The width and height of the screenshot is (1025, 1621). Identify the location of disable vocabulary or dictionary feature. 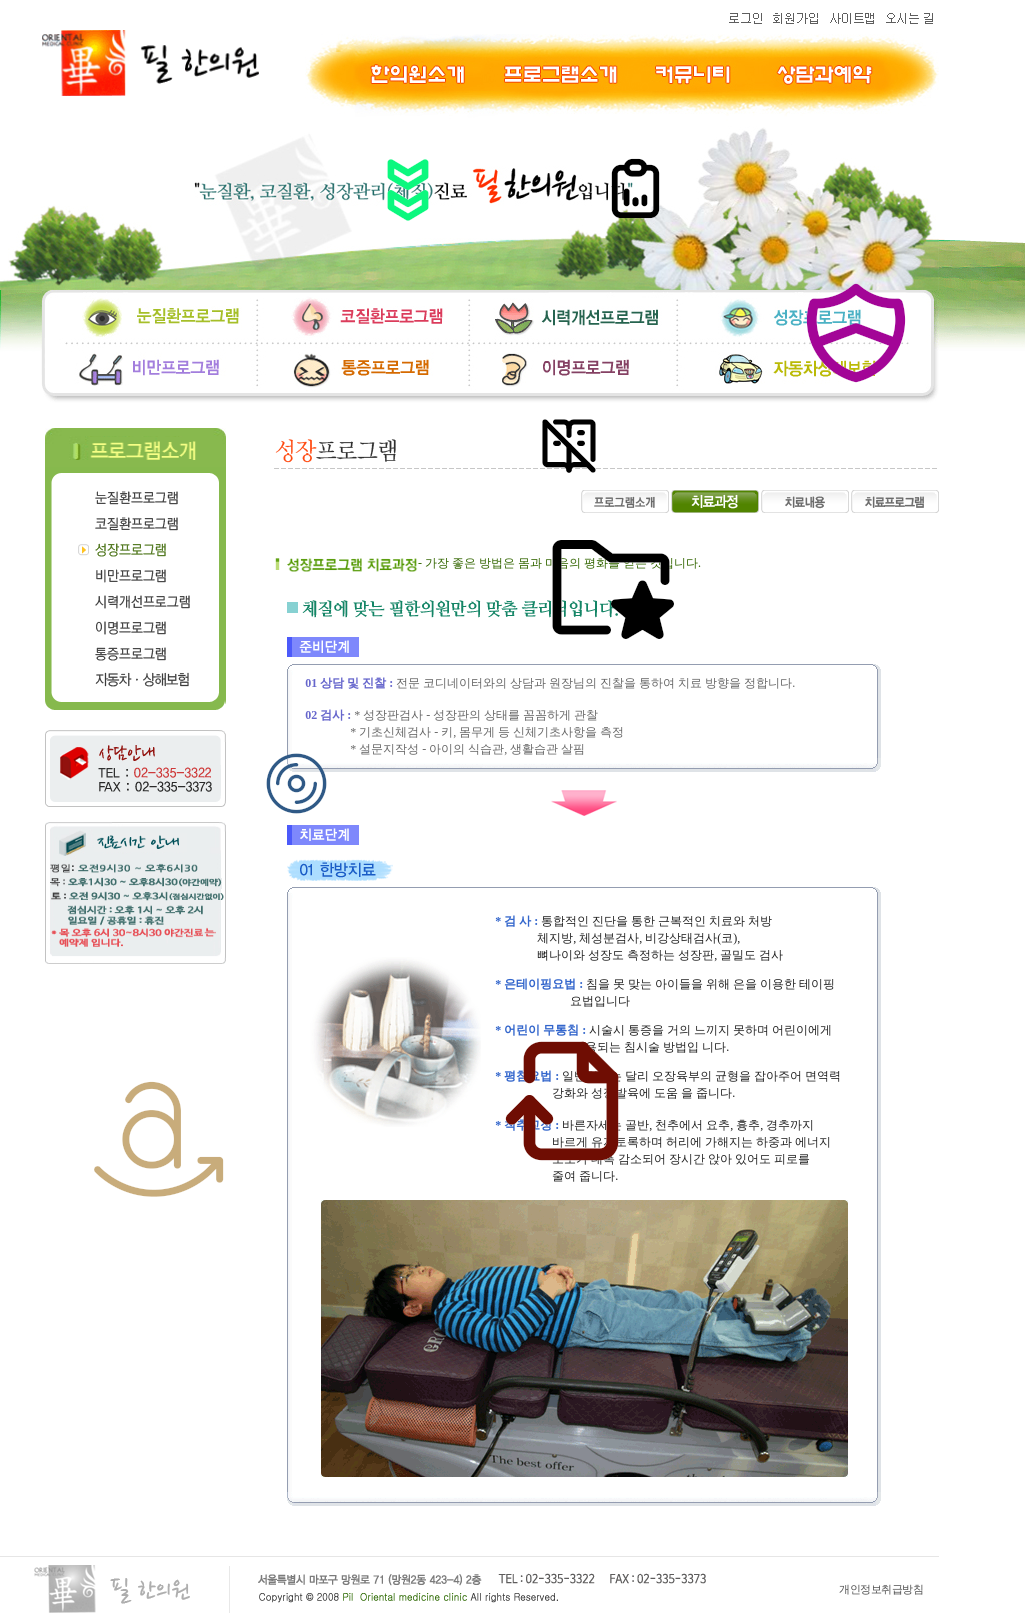
(569, 446).